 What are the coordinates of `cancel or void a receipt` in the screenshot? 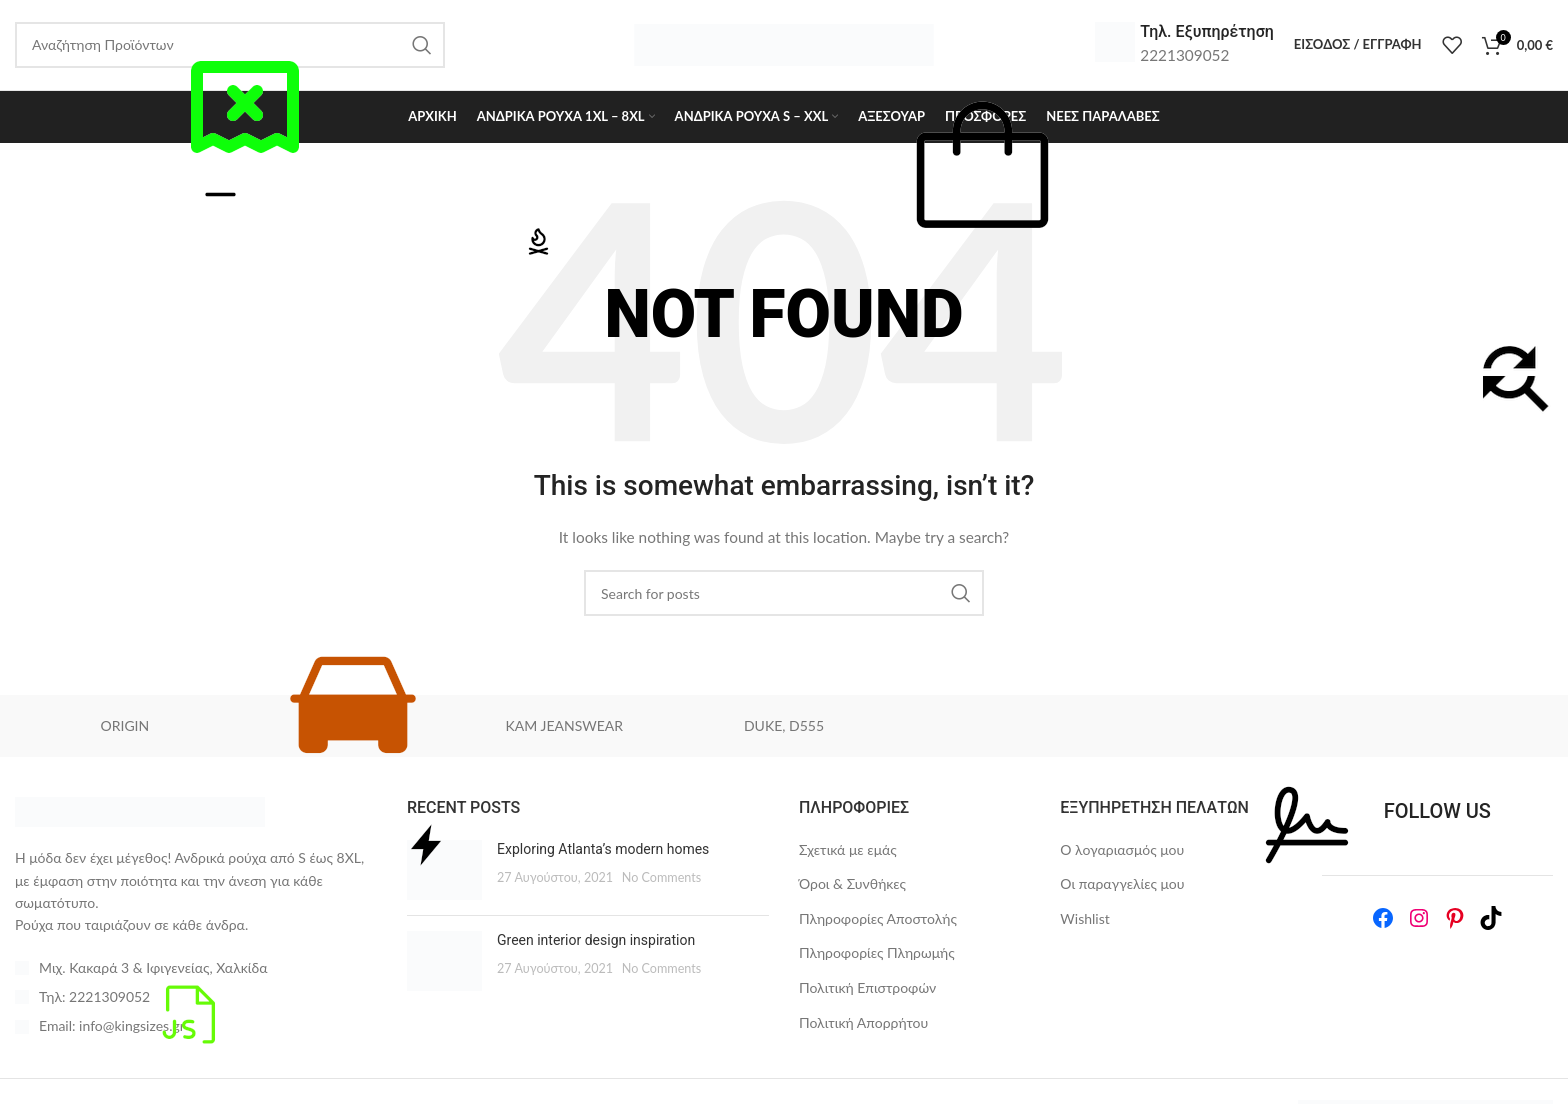 It's located at (245, 107).